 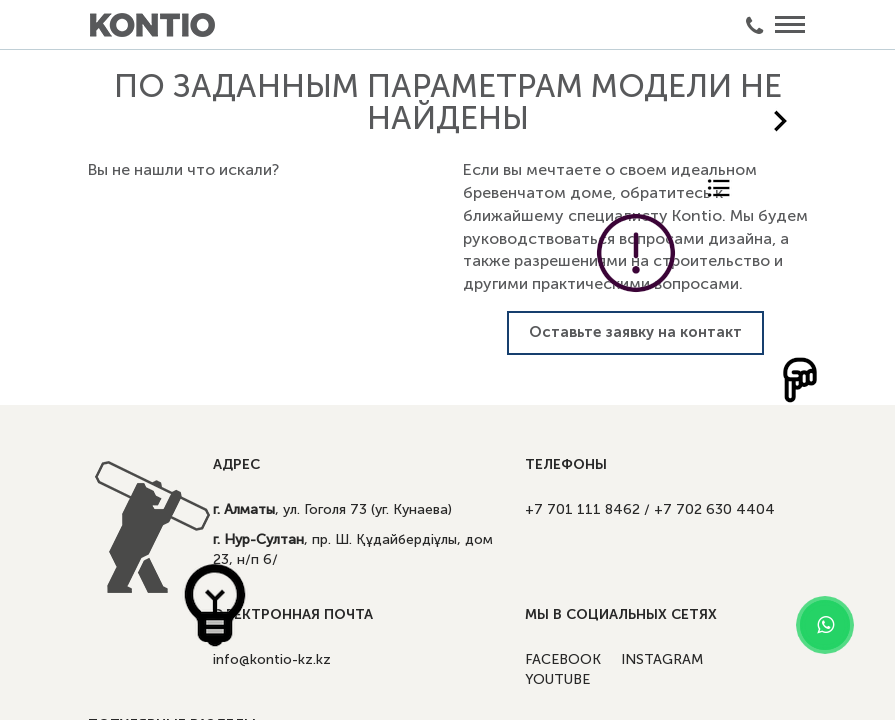 I want to click on go to next item or page, so click(x=780, y=121).